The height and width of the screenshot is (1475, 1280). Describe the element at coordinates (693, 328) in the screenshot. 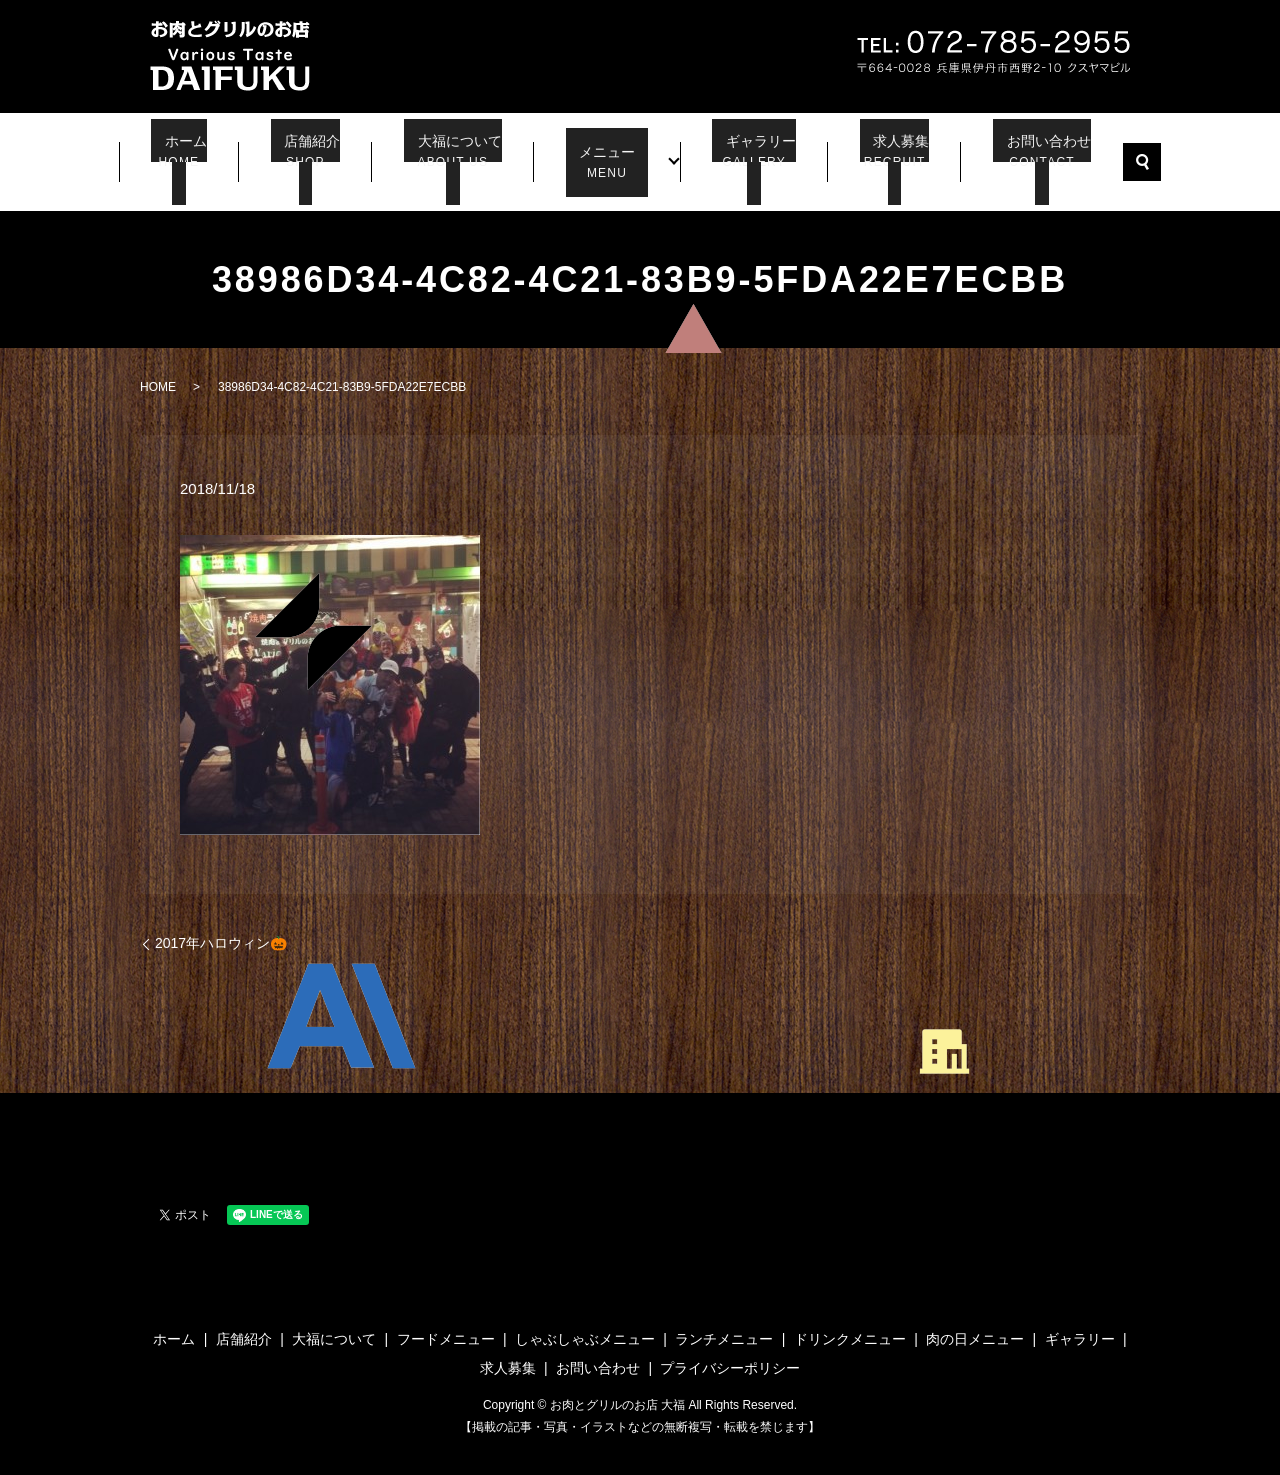

I see `vercel logo` at that location.